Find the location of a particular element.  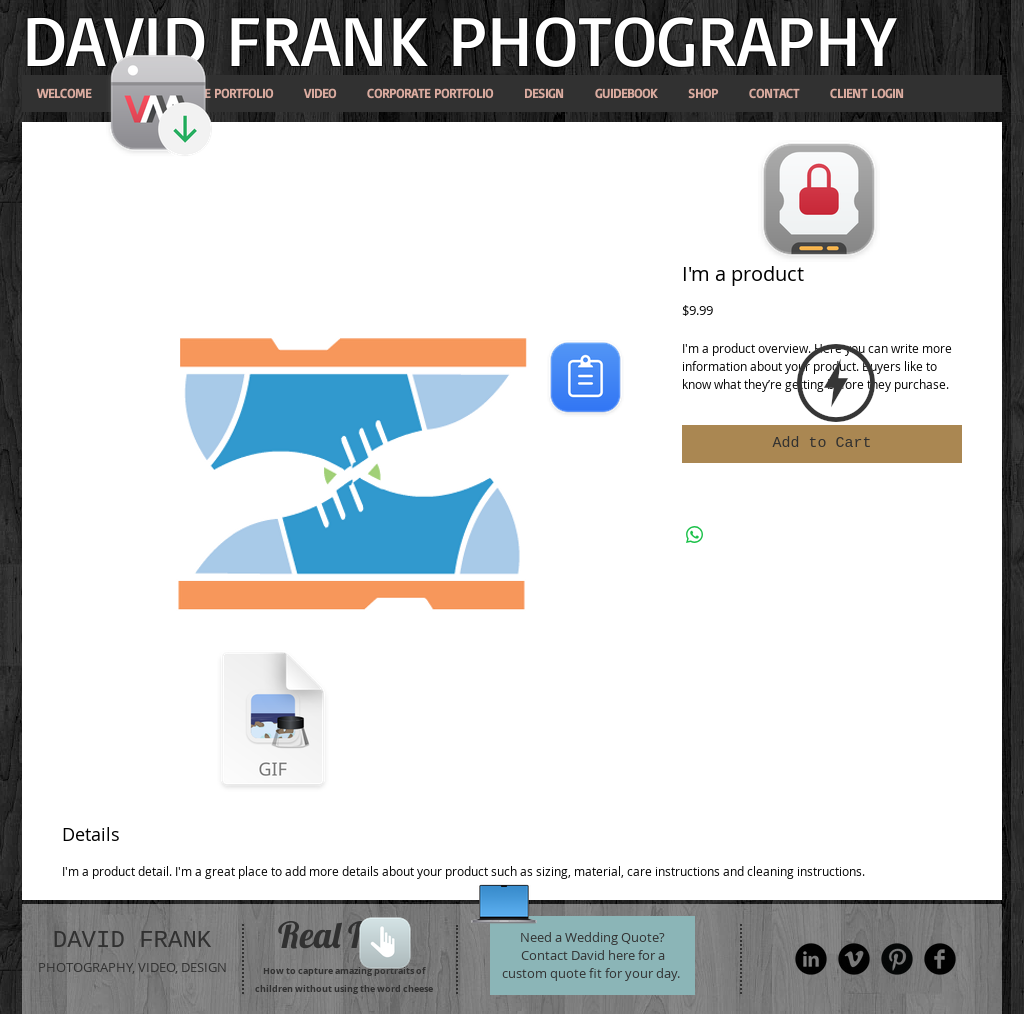

access power and battery settings is located at coordinates (836, 383).